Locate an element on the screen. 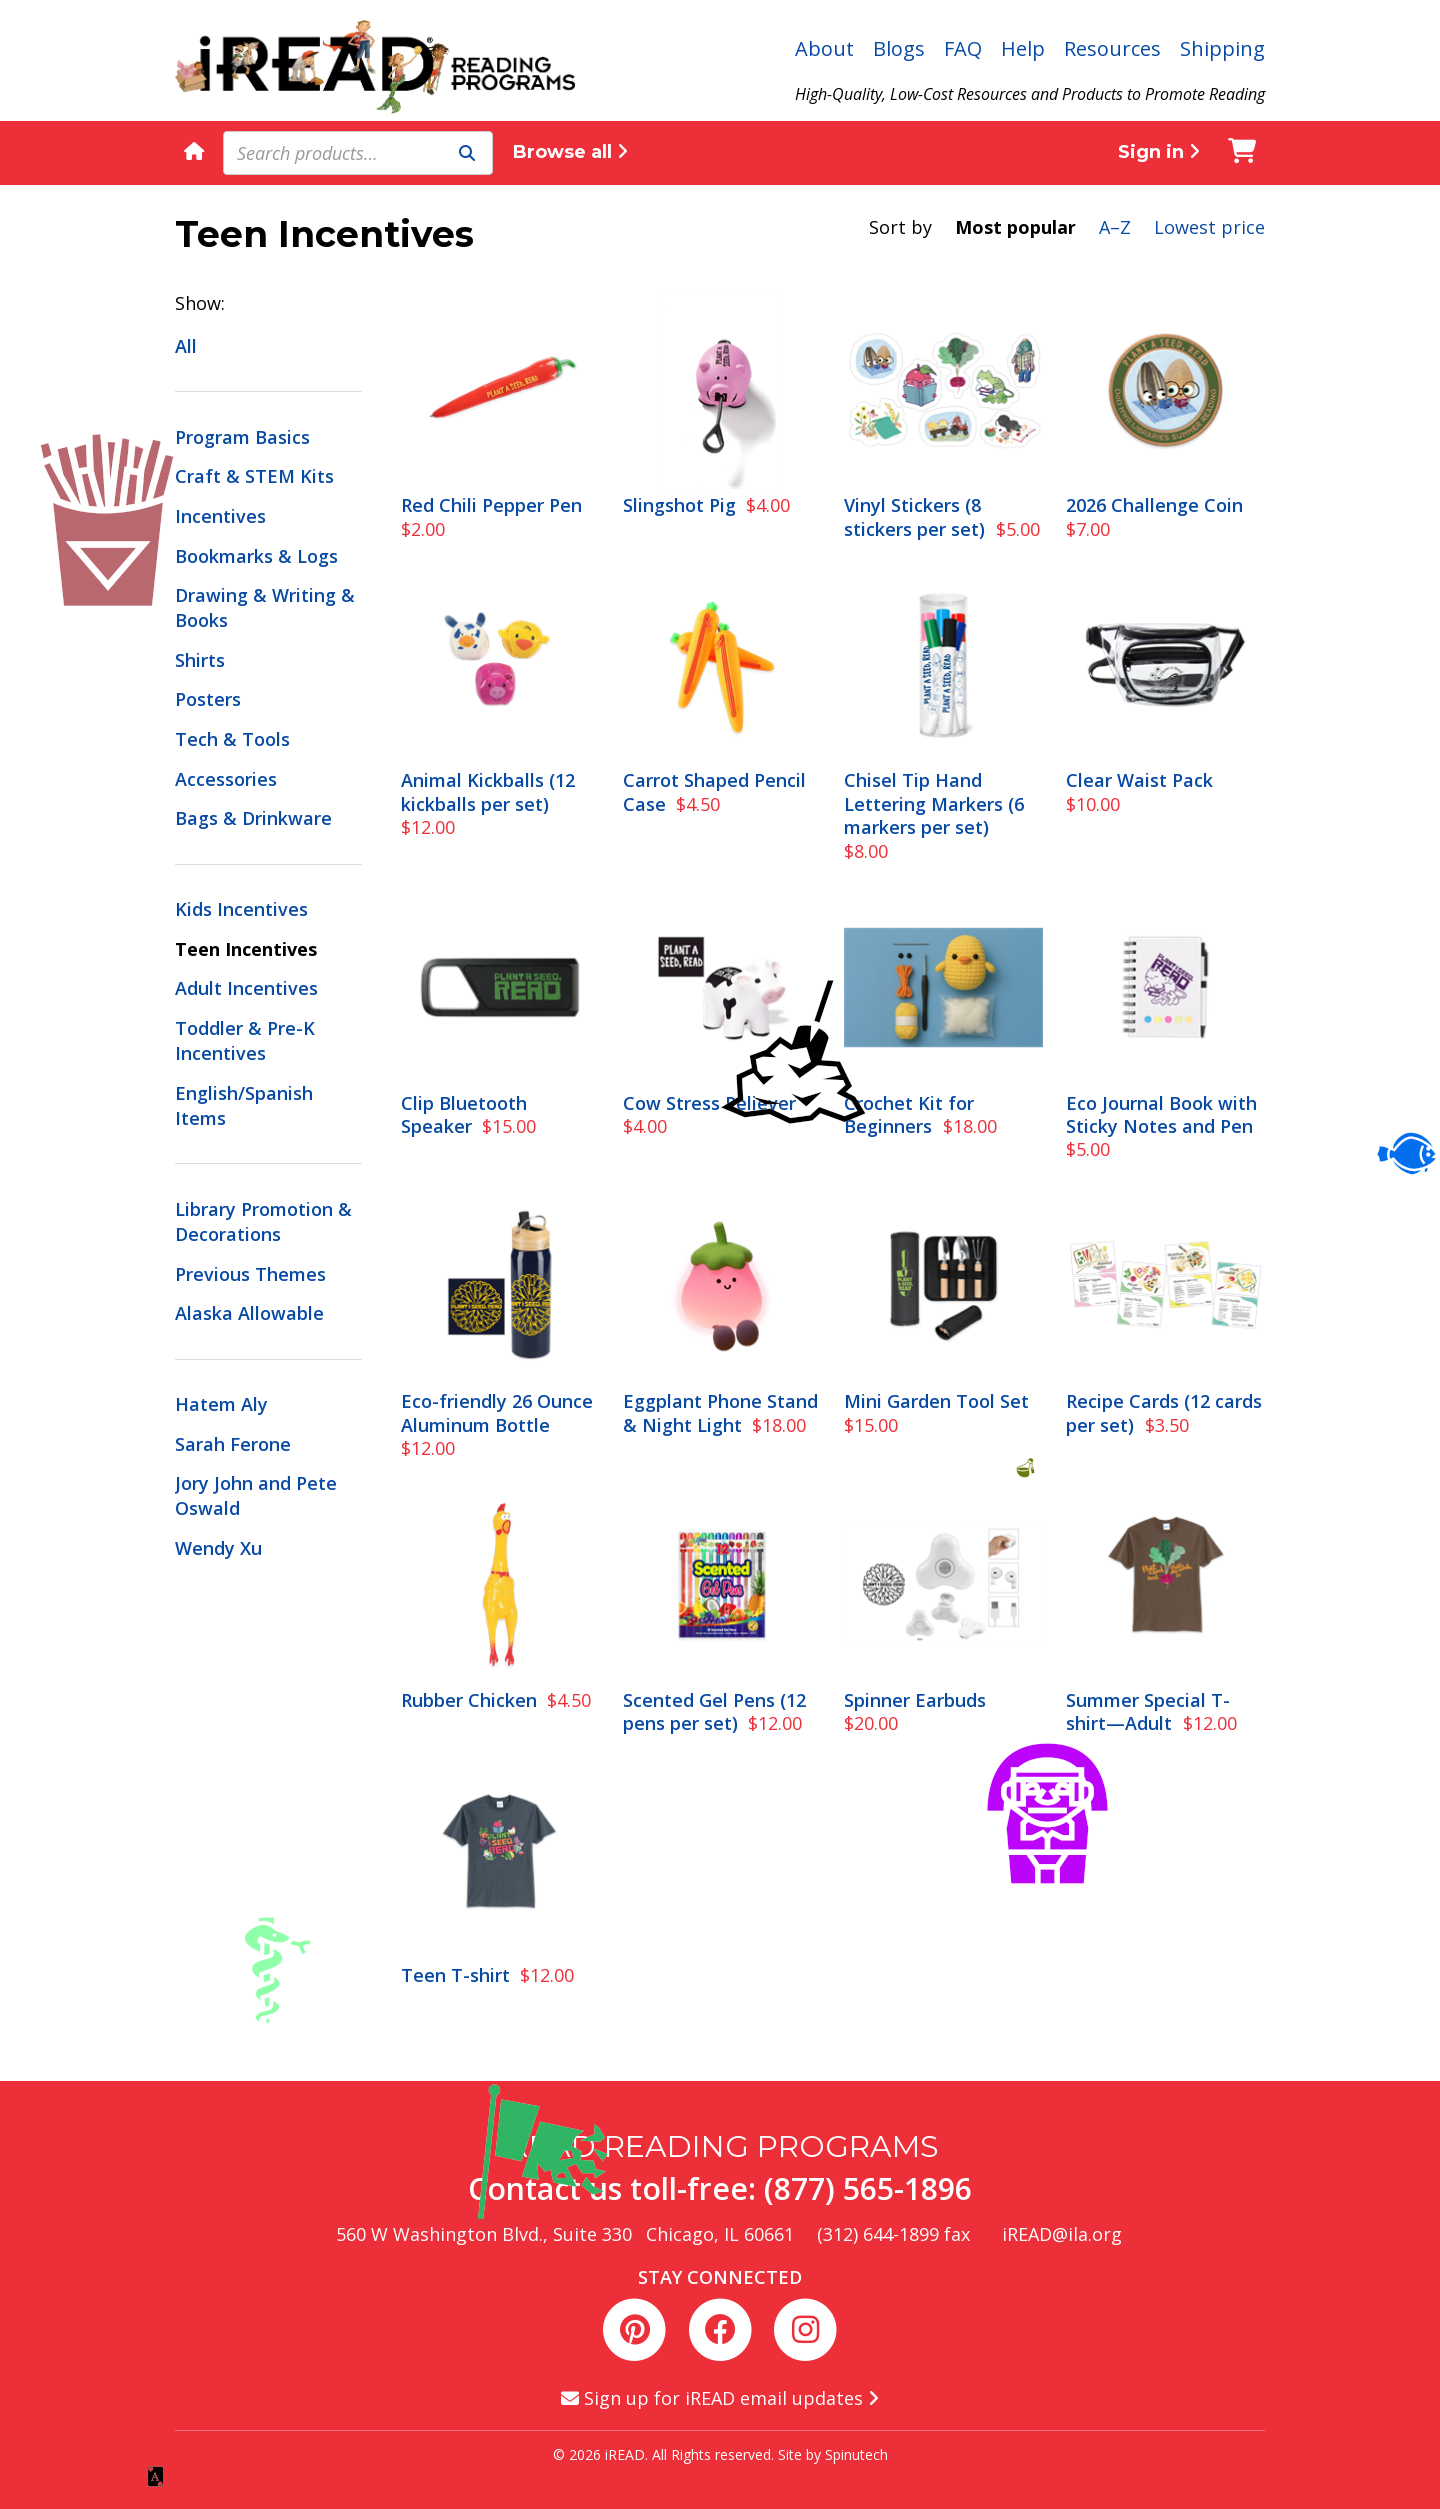  select flatfish in a fishing or aquarium game is located at coordinates (1406, 1153).